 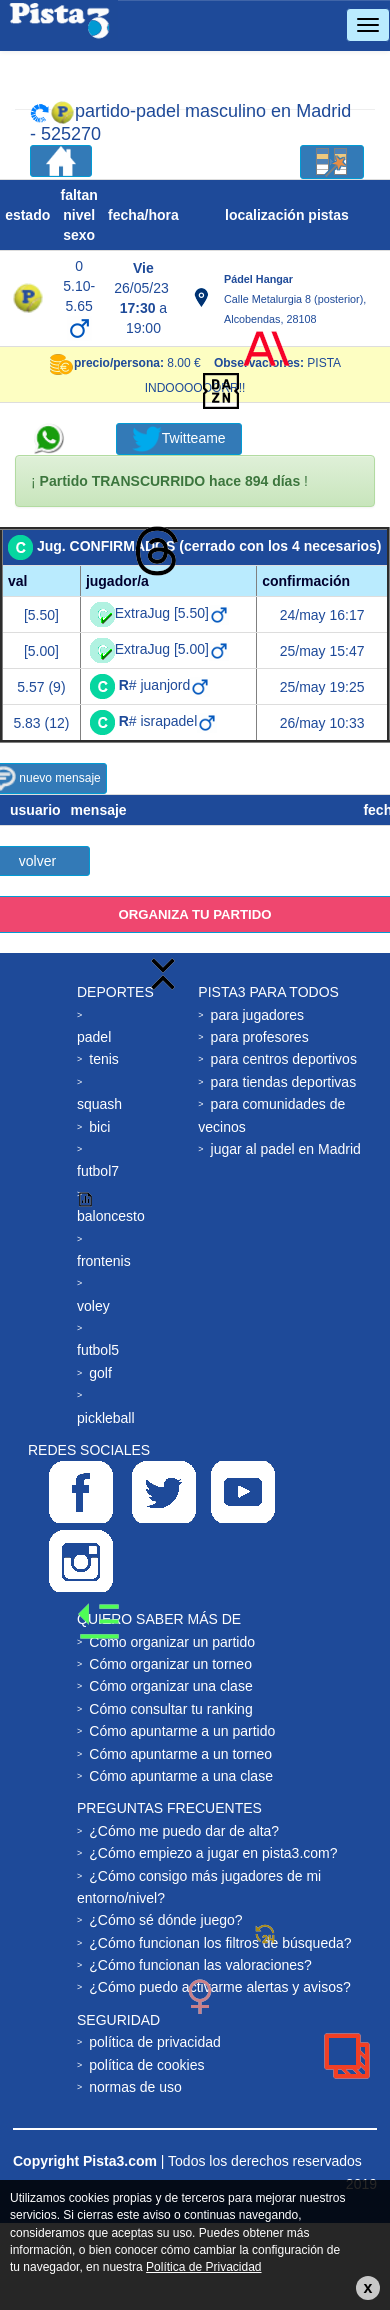 I want to click on apply shadow effect to selected element, so click(x=347, y=2056).